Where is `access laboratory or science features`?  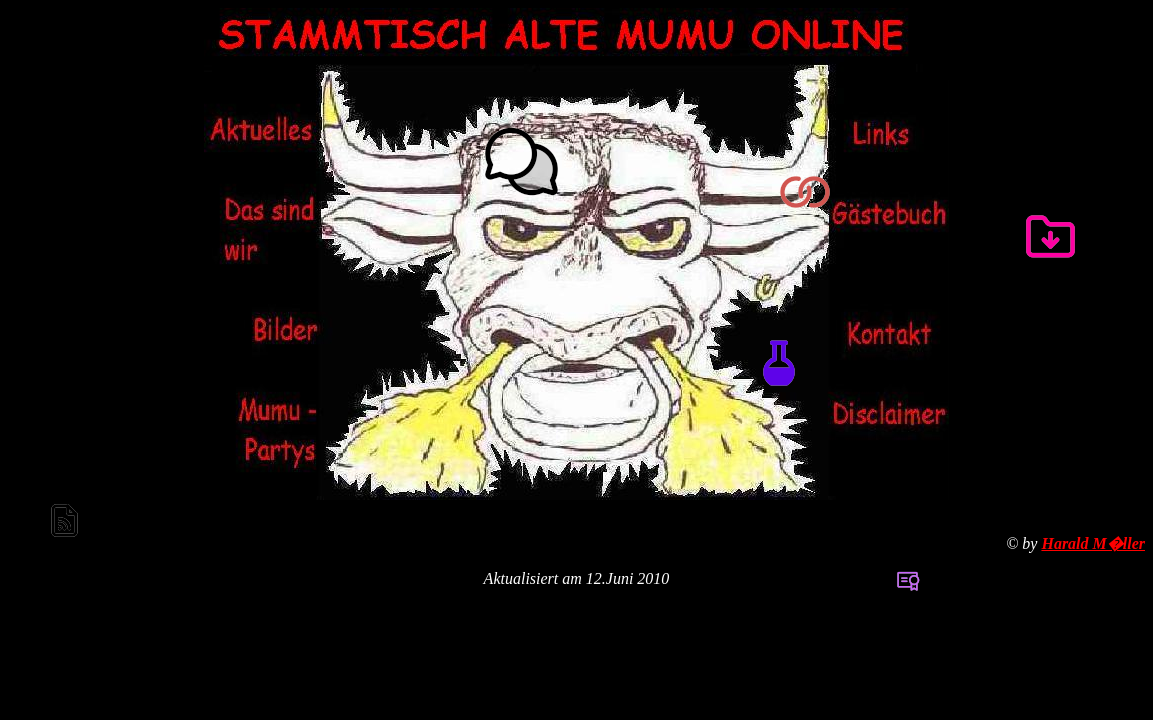
access laboratory or science features is located at coordinates (779, 363).